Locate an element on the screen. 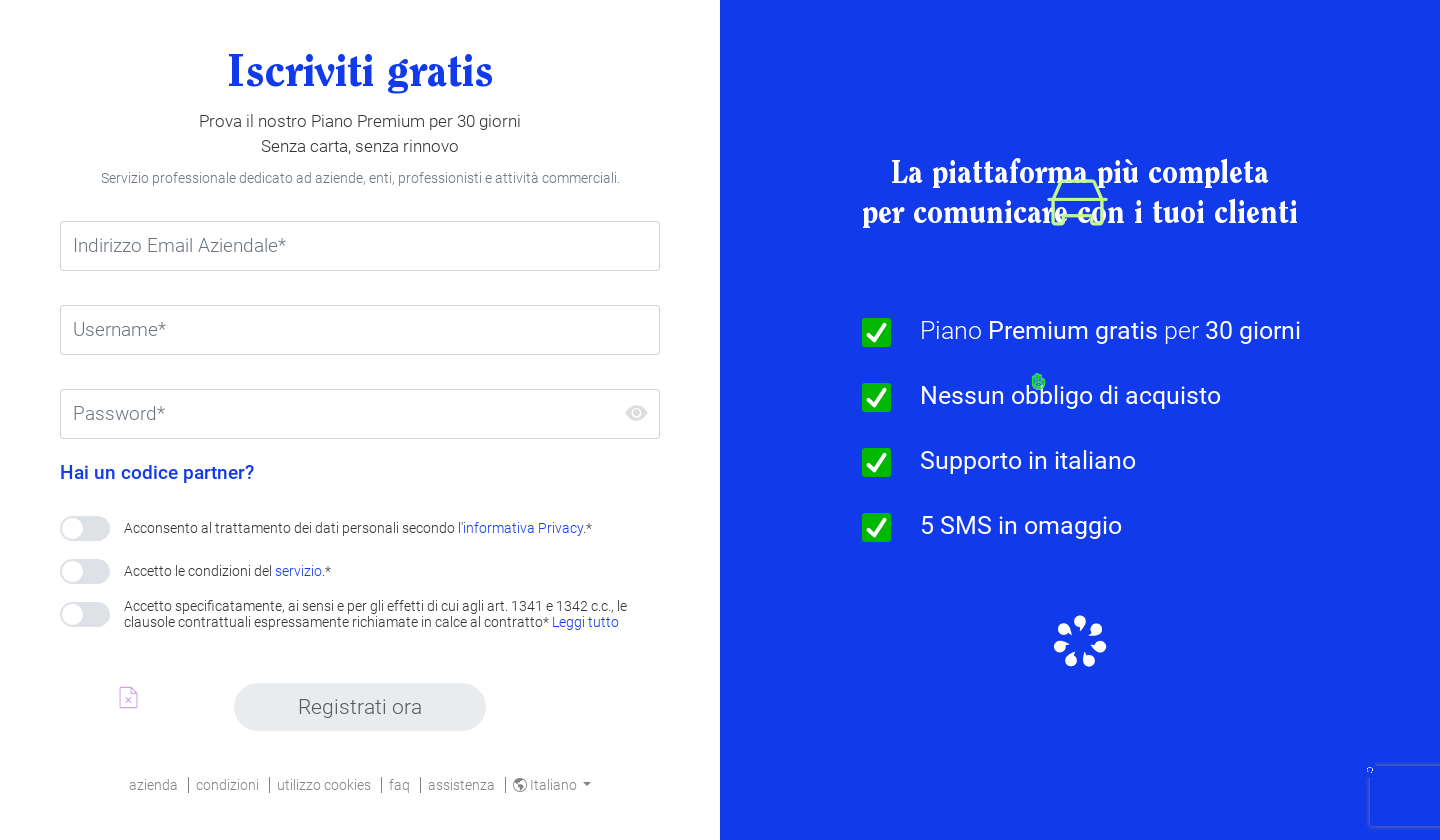 The image size is (1440, 840). access vehicle or car-related features is located at coordinates (1077, 203).